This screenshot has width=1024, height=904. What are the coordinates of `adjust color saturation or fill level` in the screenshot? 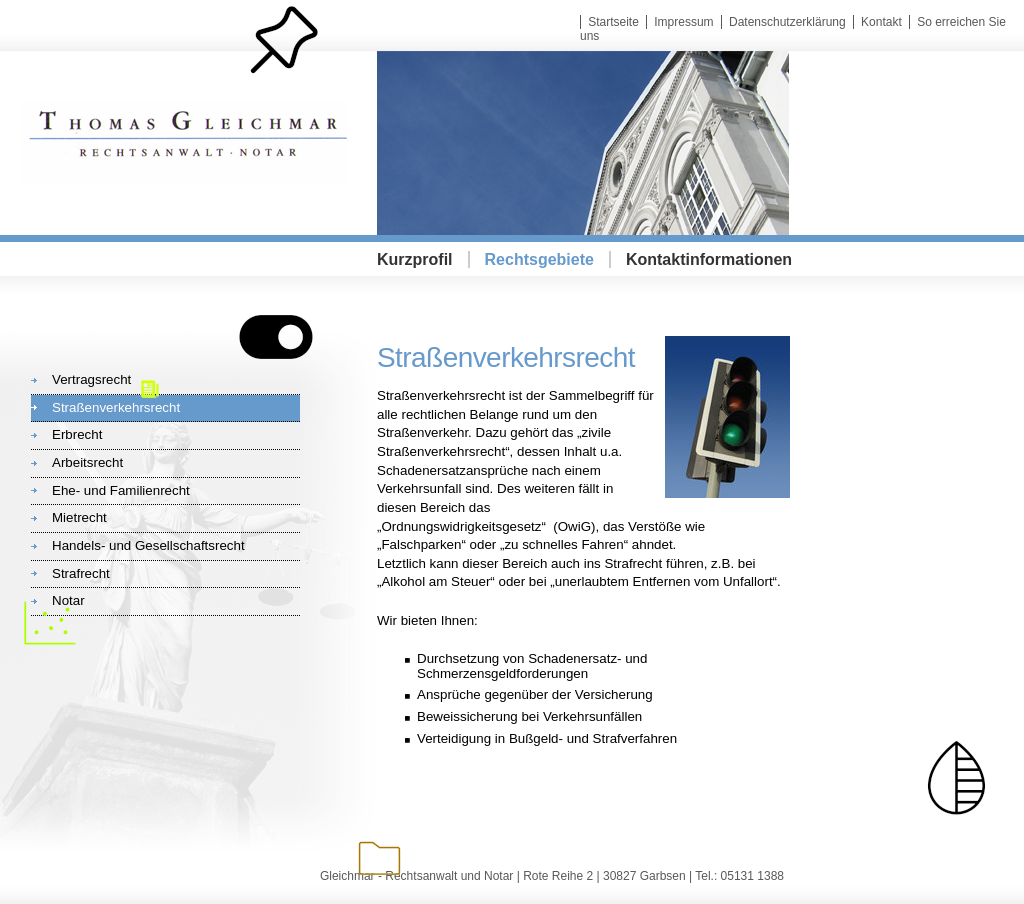 It's located at (956, 780).